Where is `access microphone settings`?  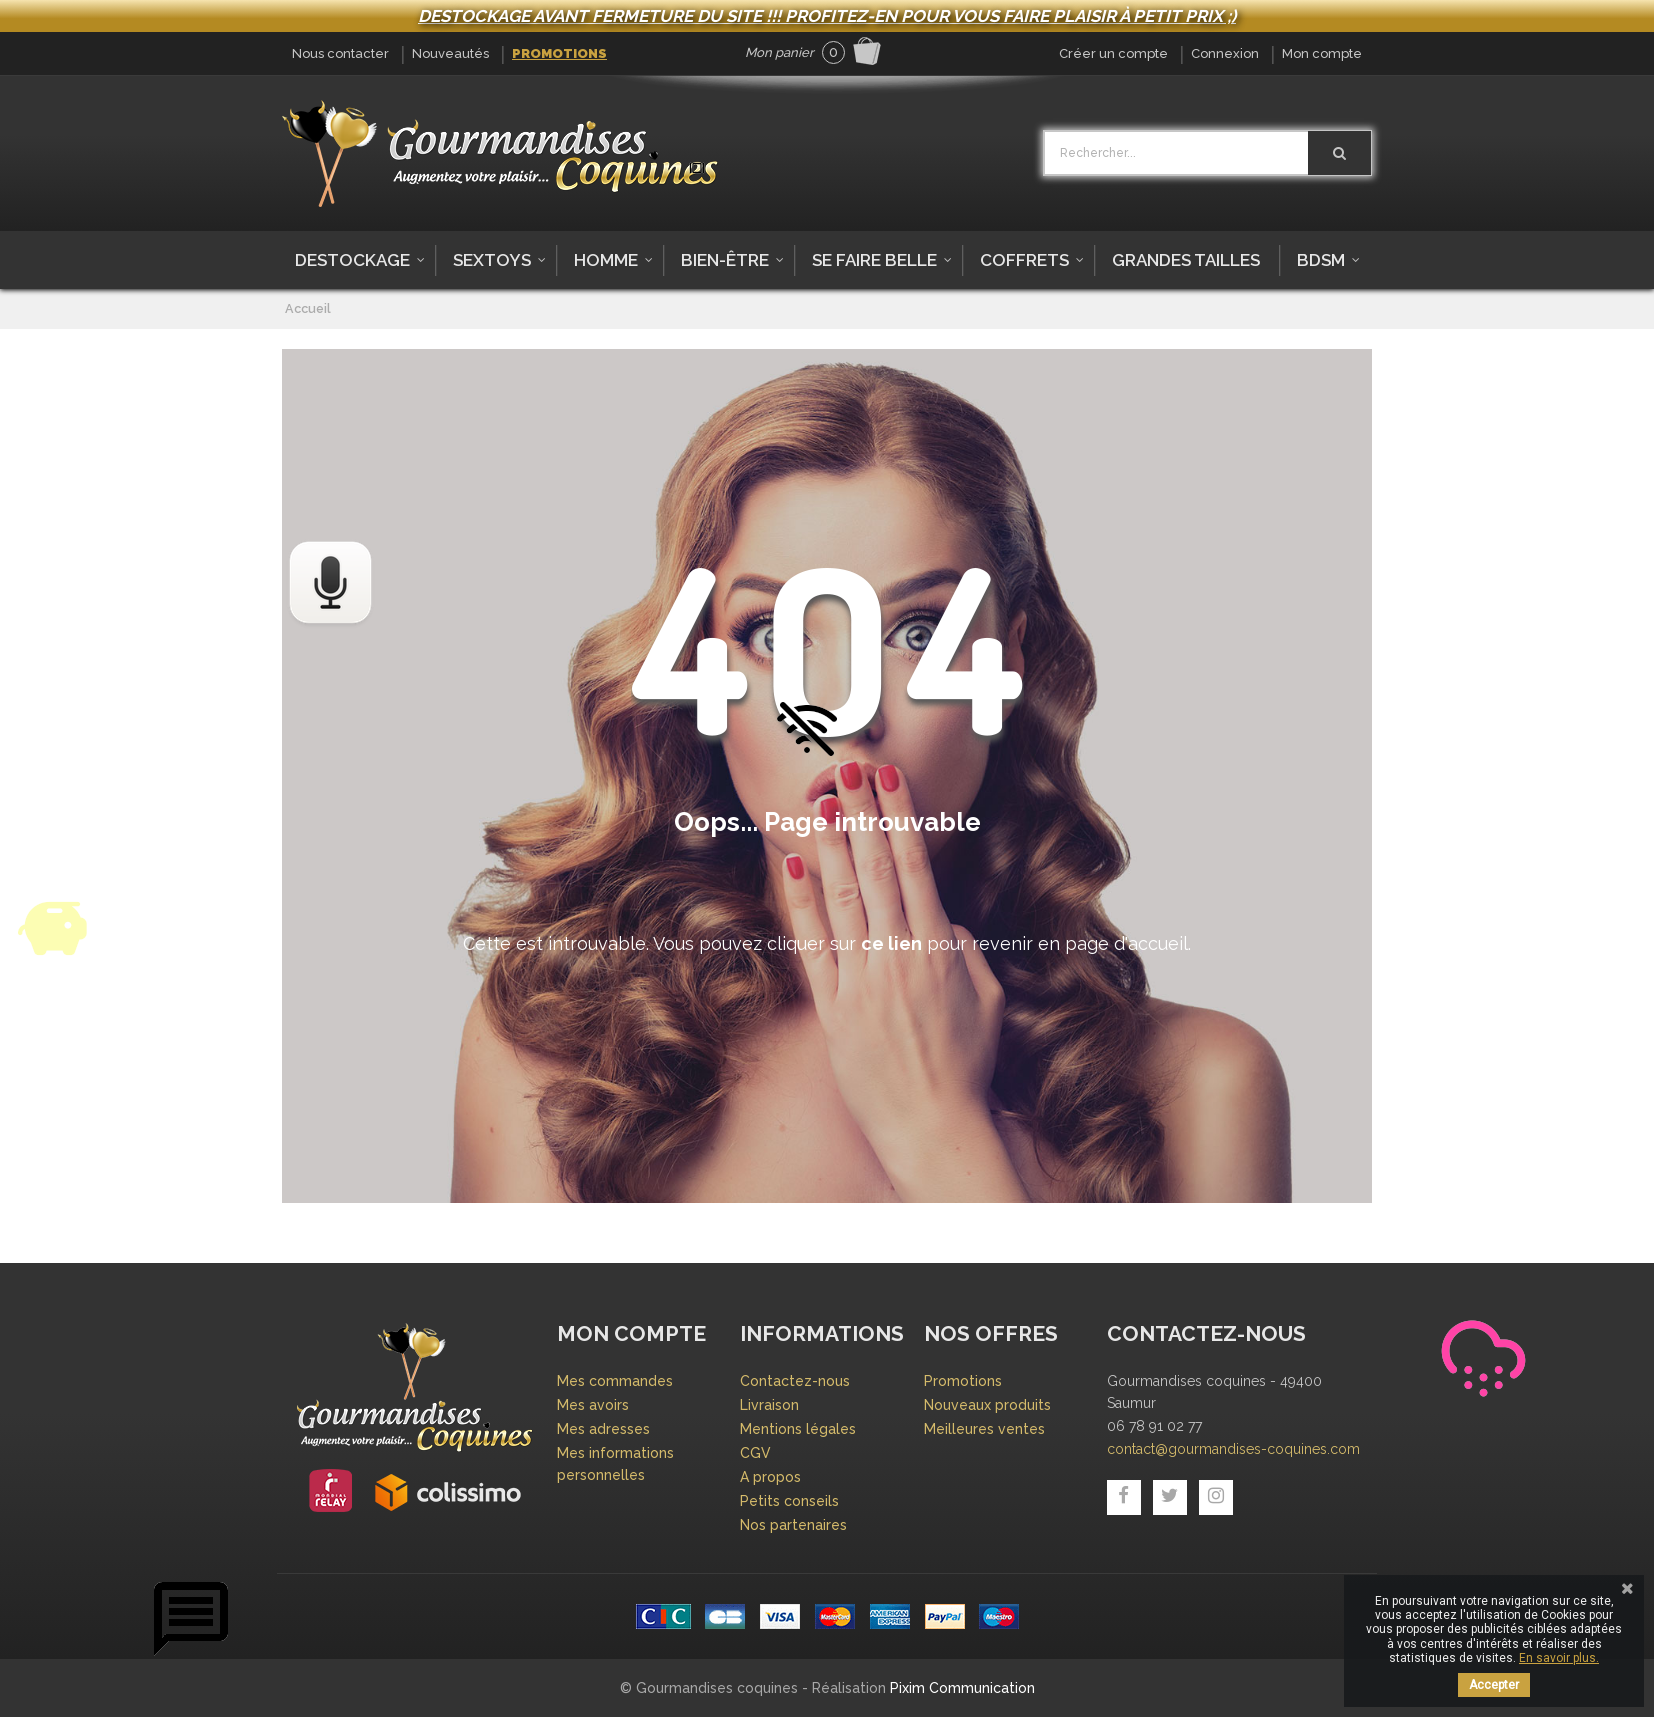 access microphone settings is located at coordinates (330, 582).